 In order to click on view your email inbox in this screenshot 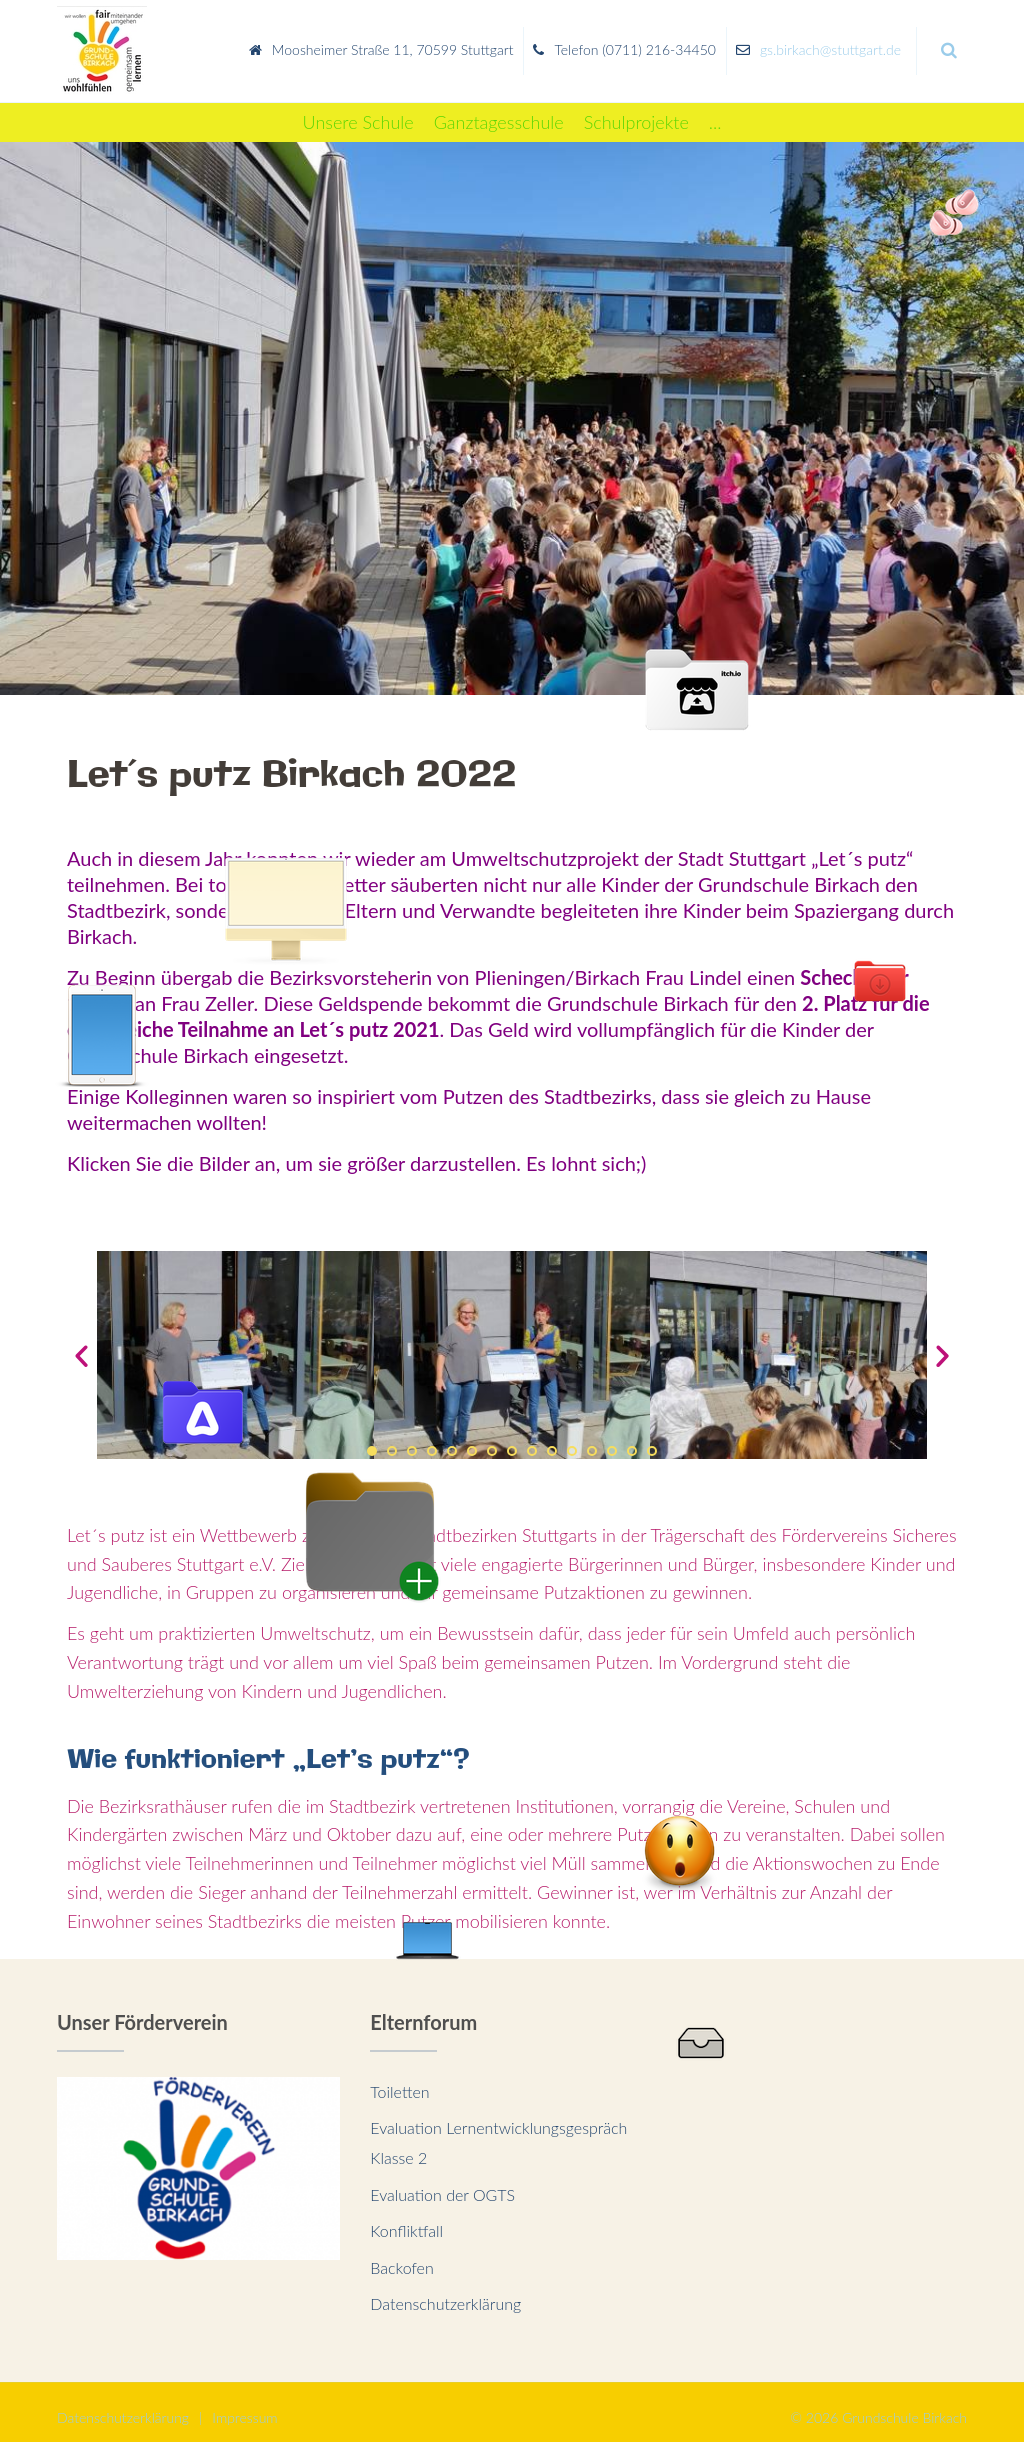, I will do `click(701, 2043)`.